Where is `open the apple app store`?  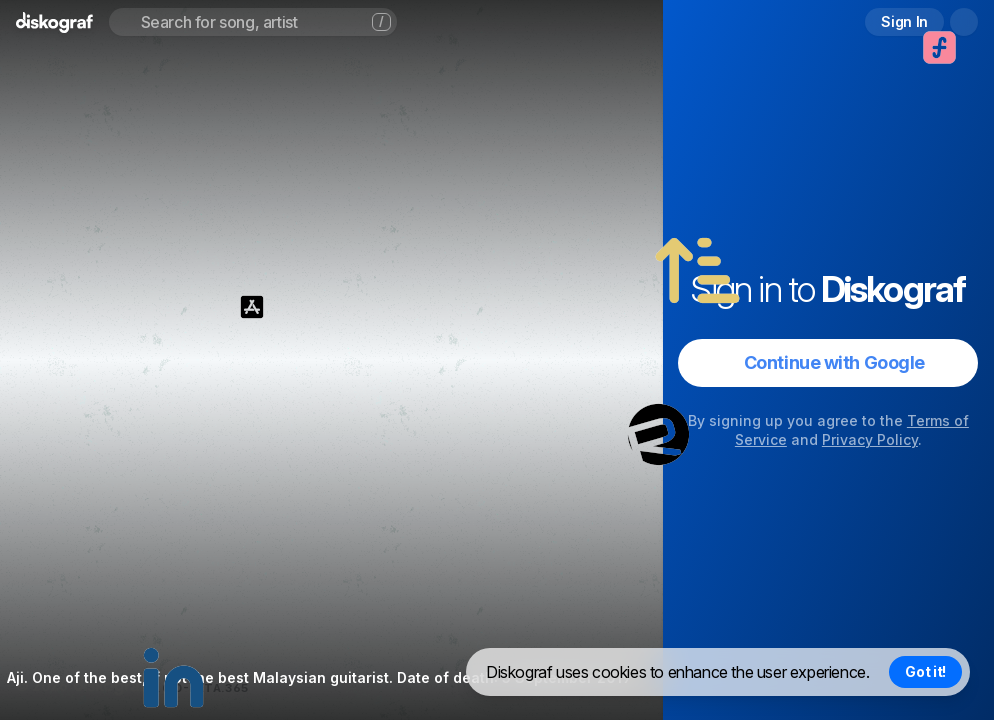
open the apple app store is located at coordinates (252, 307).